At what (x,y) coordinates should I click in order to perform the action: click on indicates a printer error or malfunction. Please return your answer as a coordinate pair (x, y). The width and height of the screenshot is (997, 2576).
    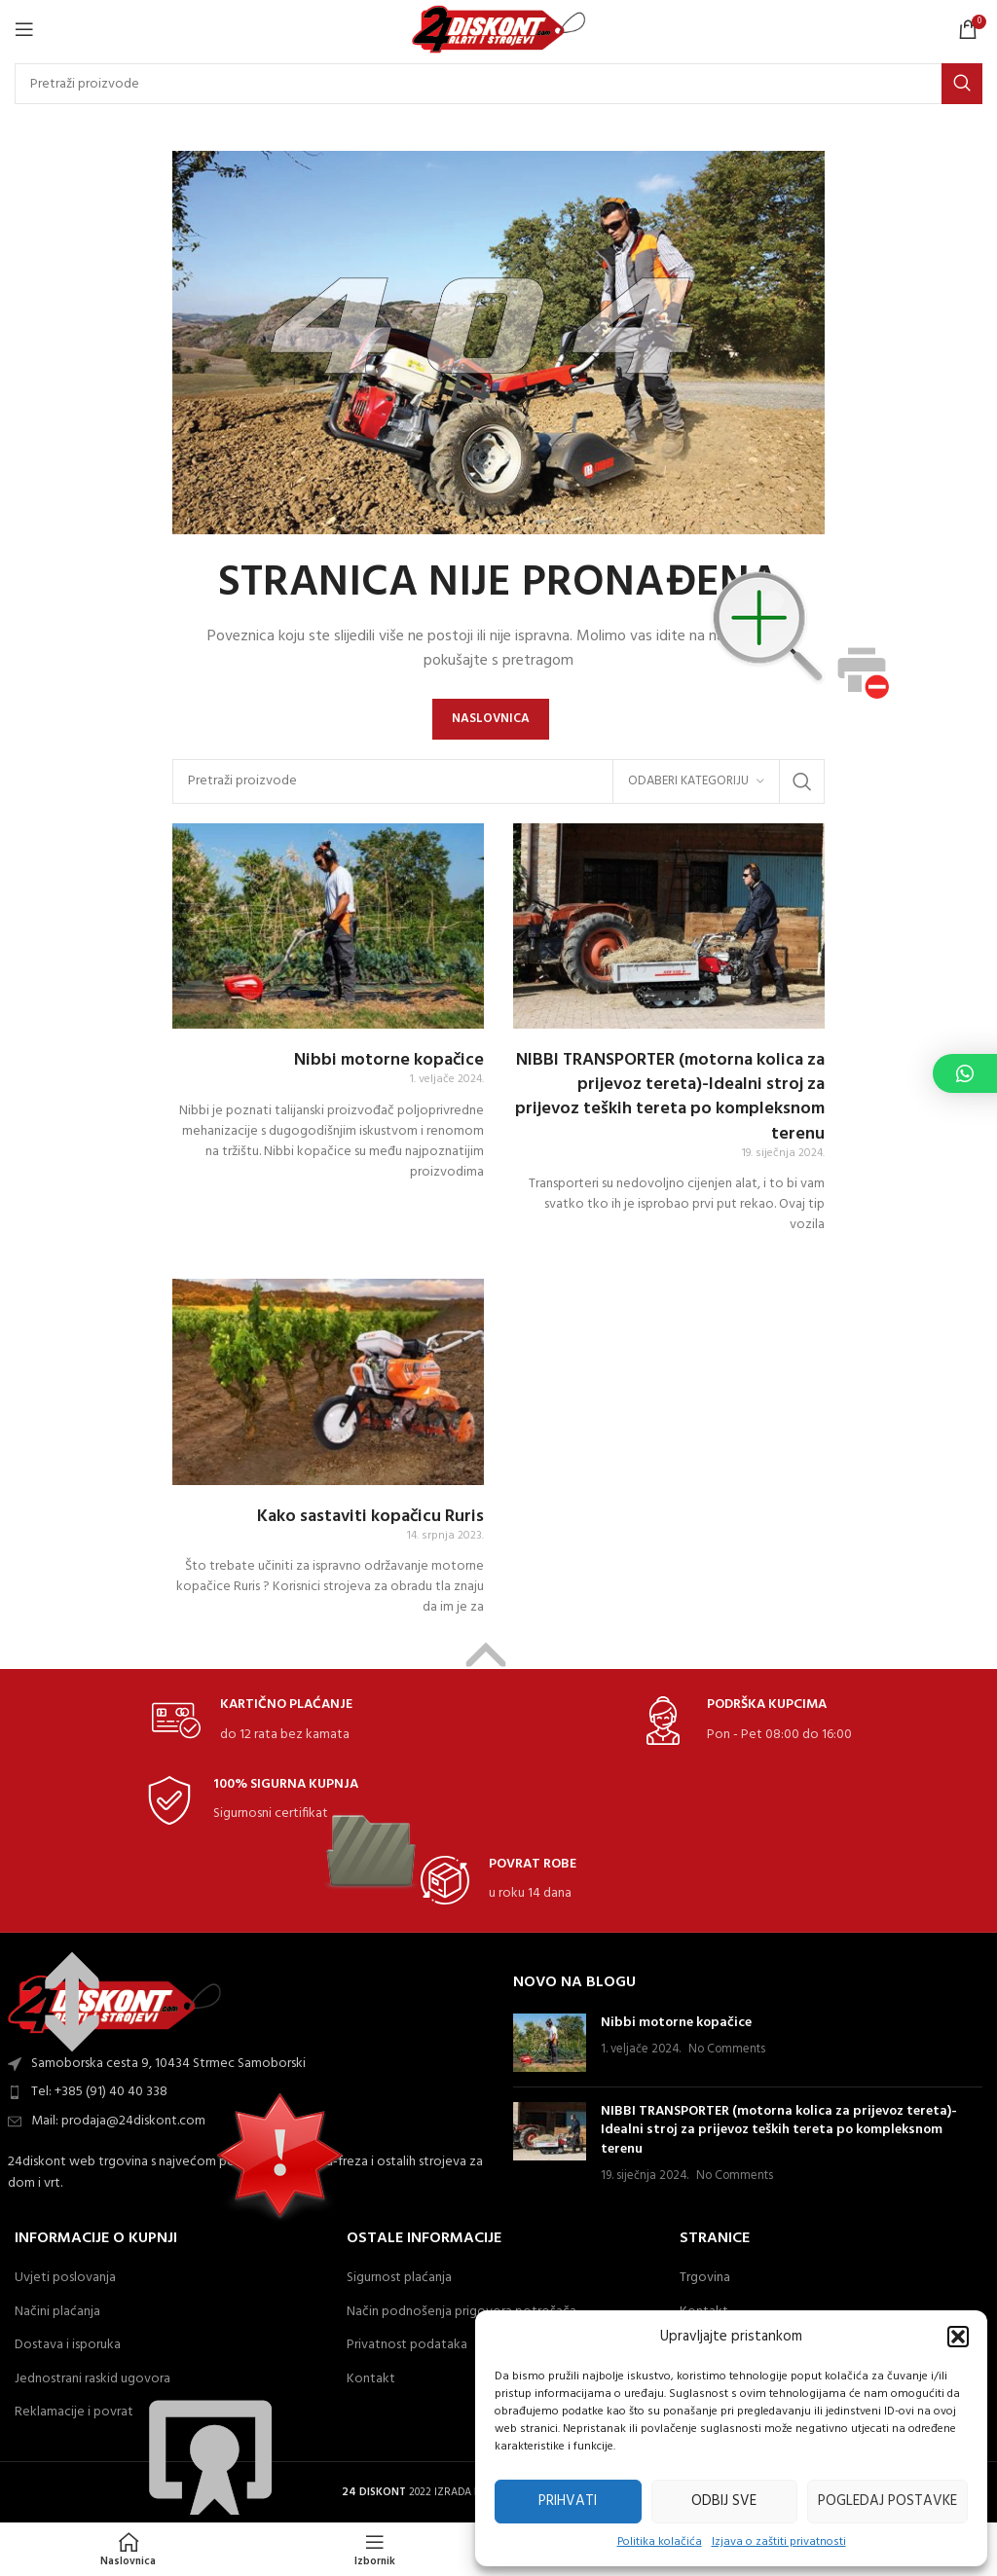
    Looking at the image, I should click on (862, 671).